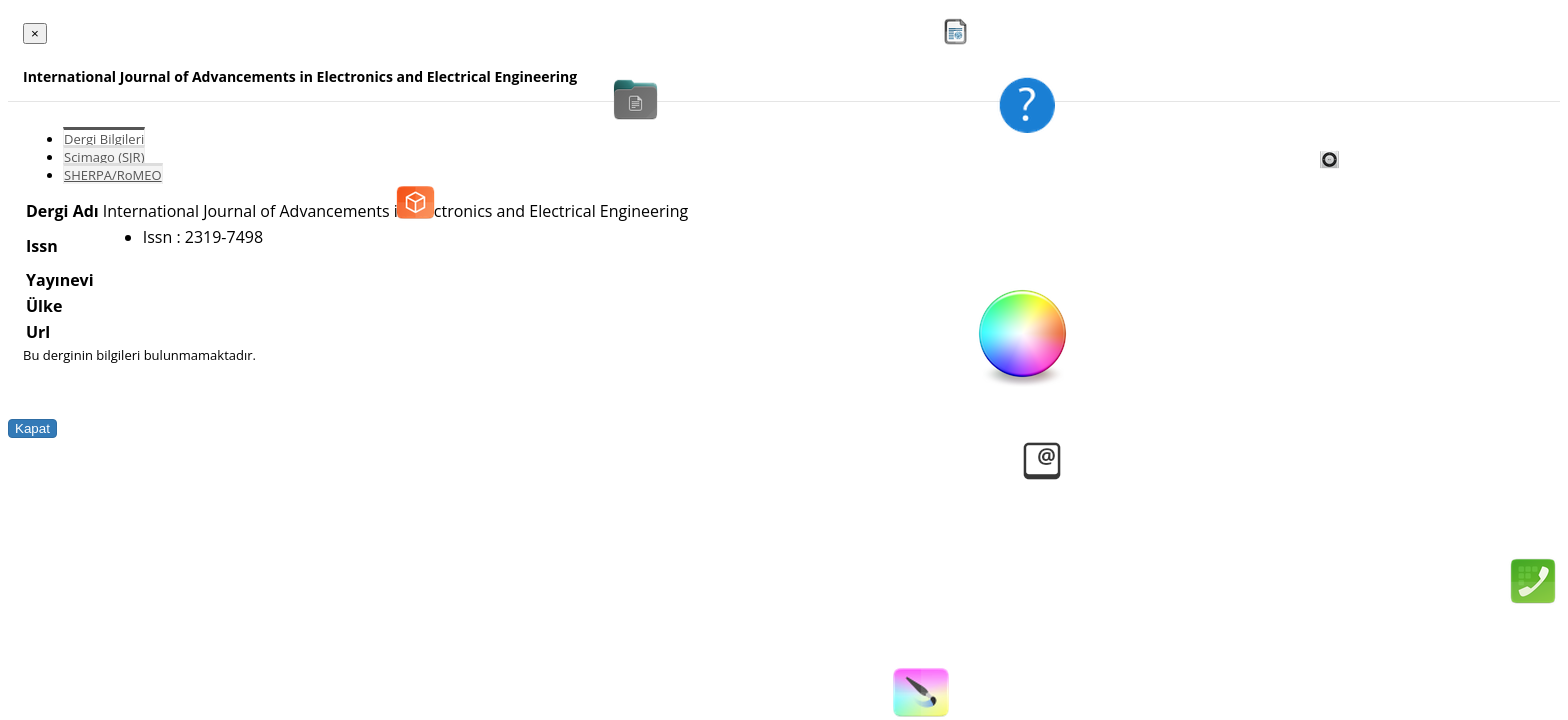 This screenshot has width=1568, height=720. What do you see at coordinates (1533, 581) in the screenshot?
I see `open the phone or calls app` at bounding box center [1533, 581].